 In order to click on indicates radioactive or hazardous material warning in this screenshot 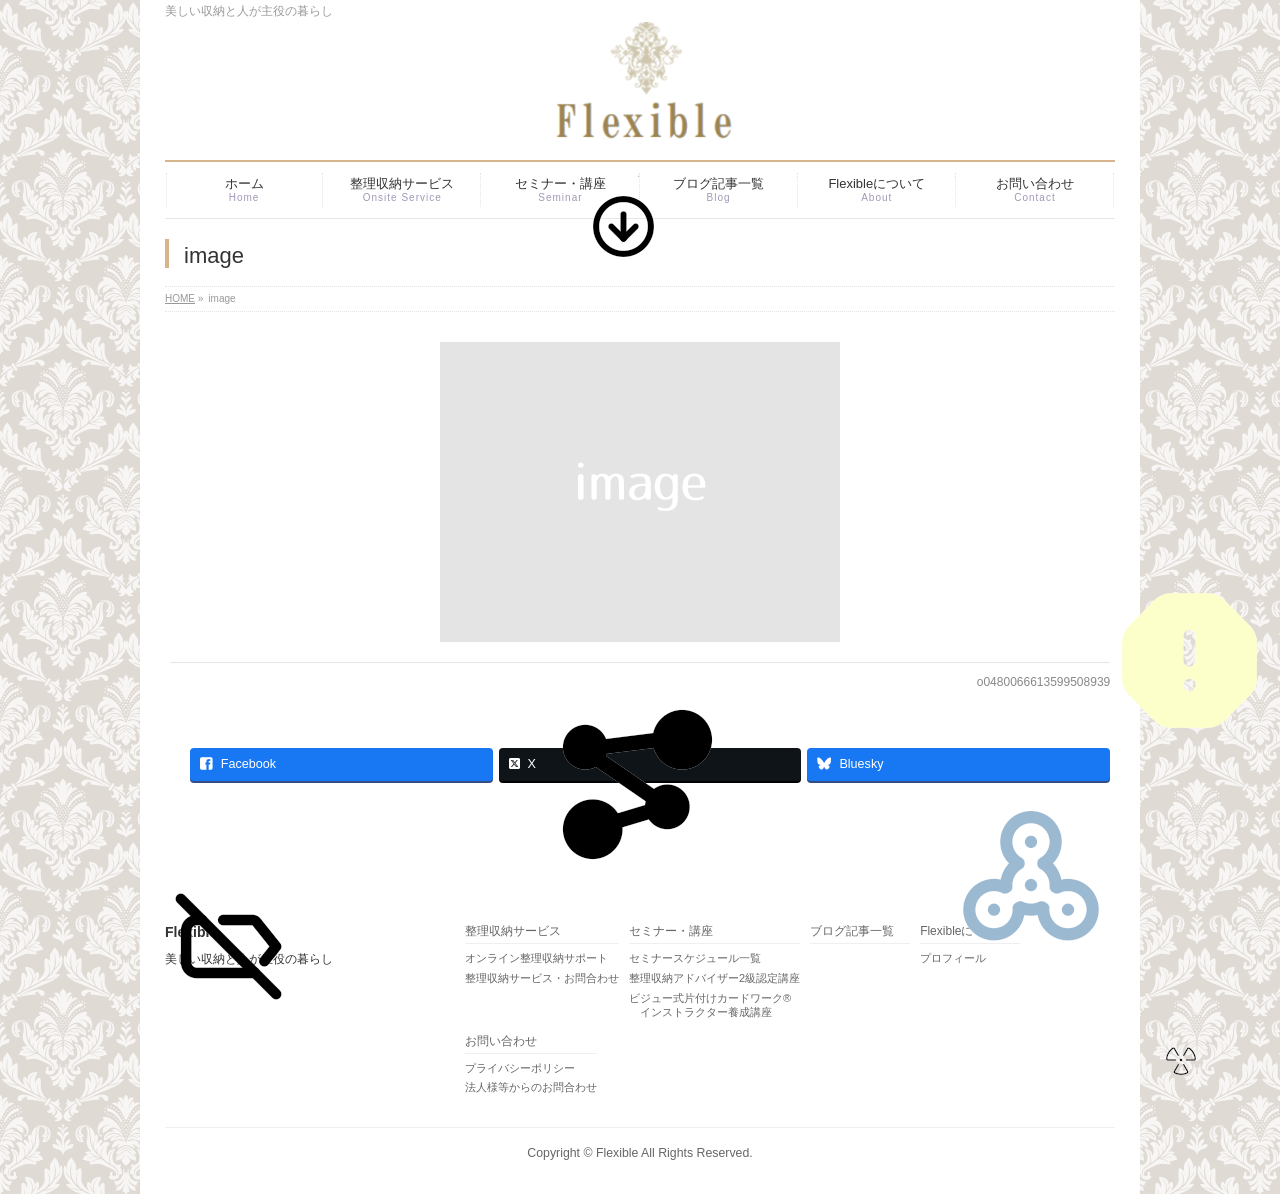, I will do `click(1181, 1060)`.